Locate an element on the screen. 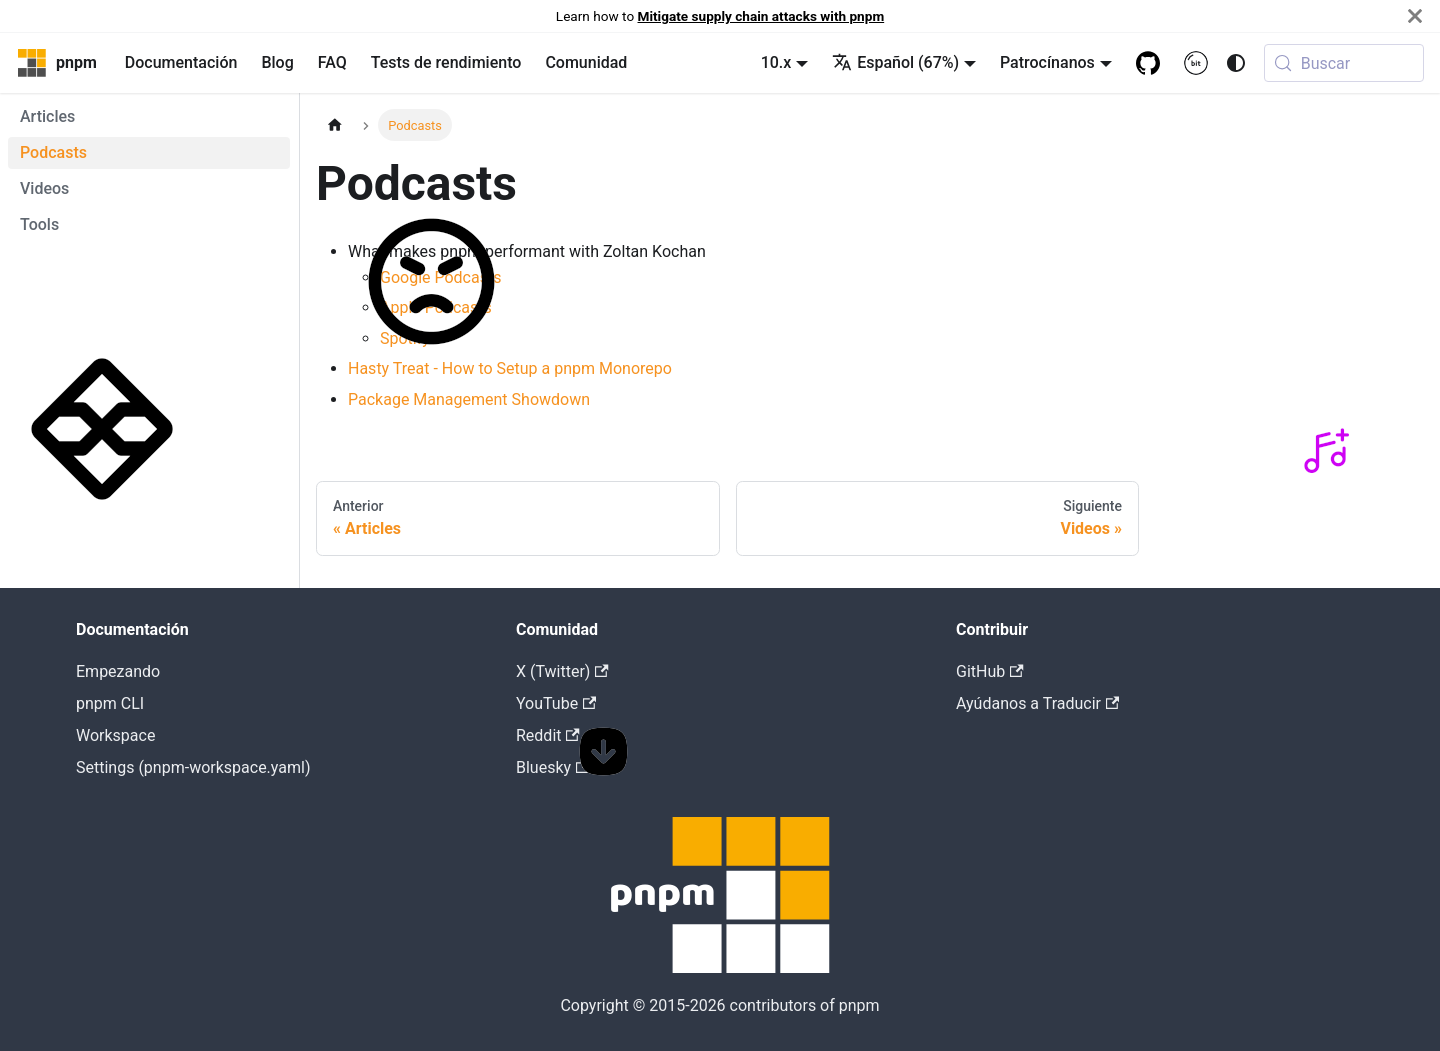 The width and height of the screenshot is (1440, 1051). add a new song to your library is located at coordinates (1327, 451).